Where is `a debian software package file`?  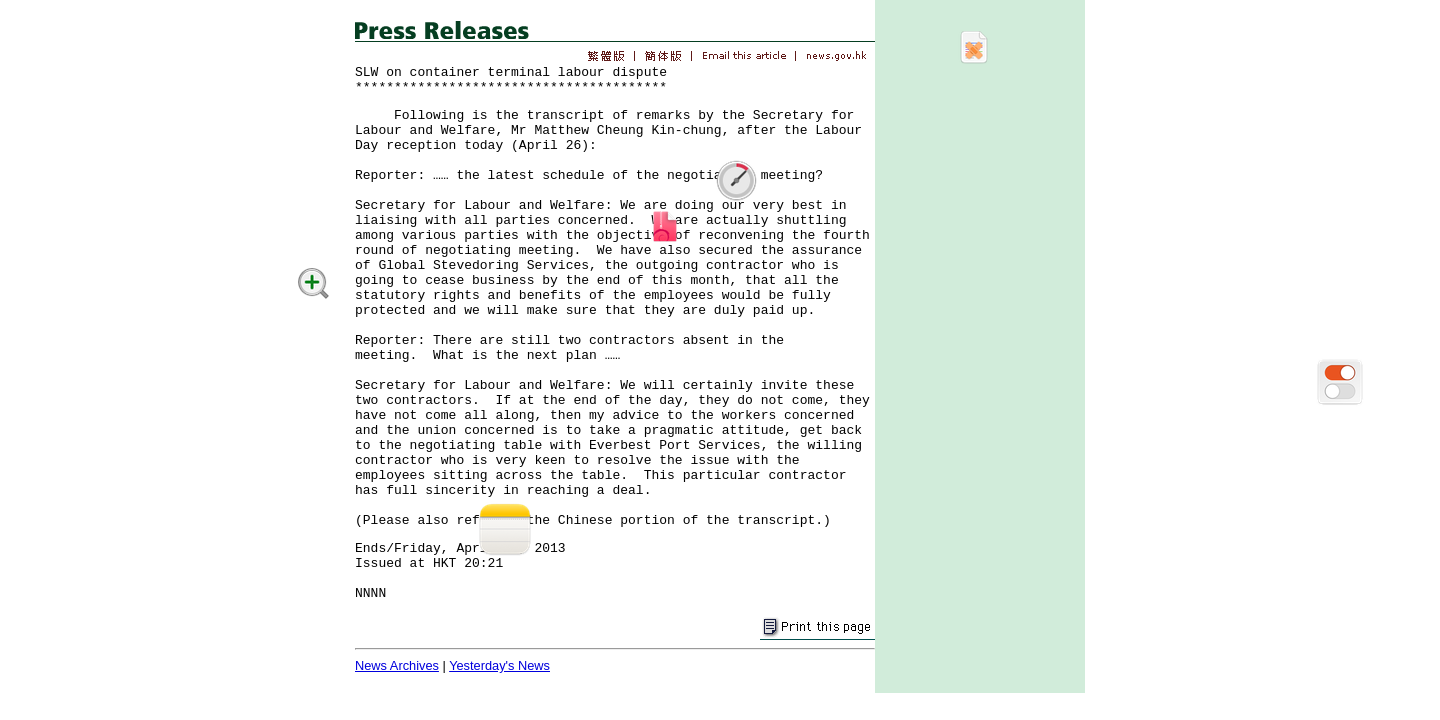 a debian software package file is located at coordinates (665, 227).